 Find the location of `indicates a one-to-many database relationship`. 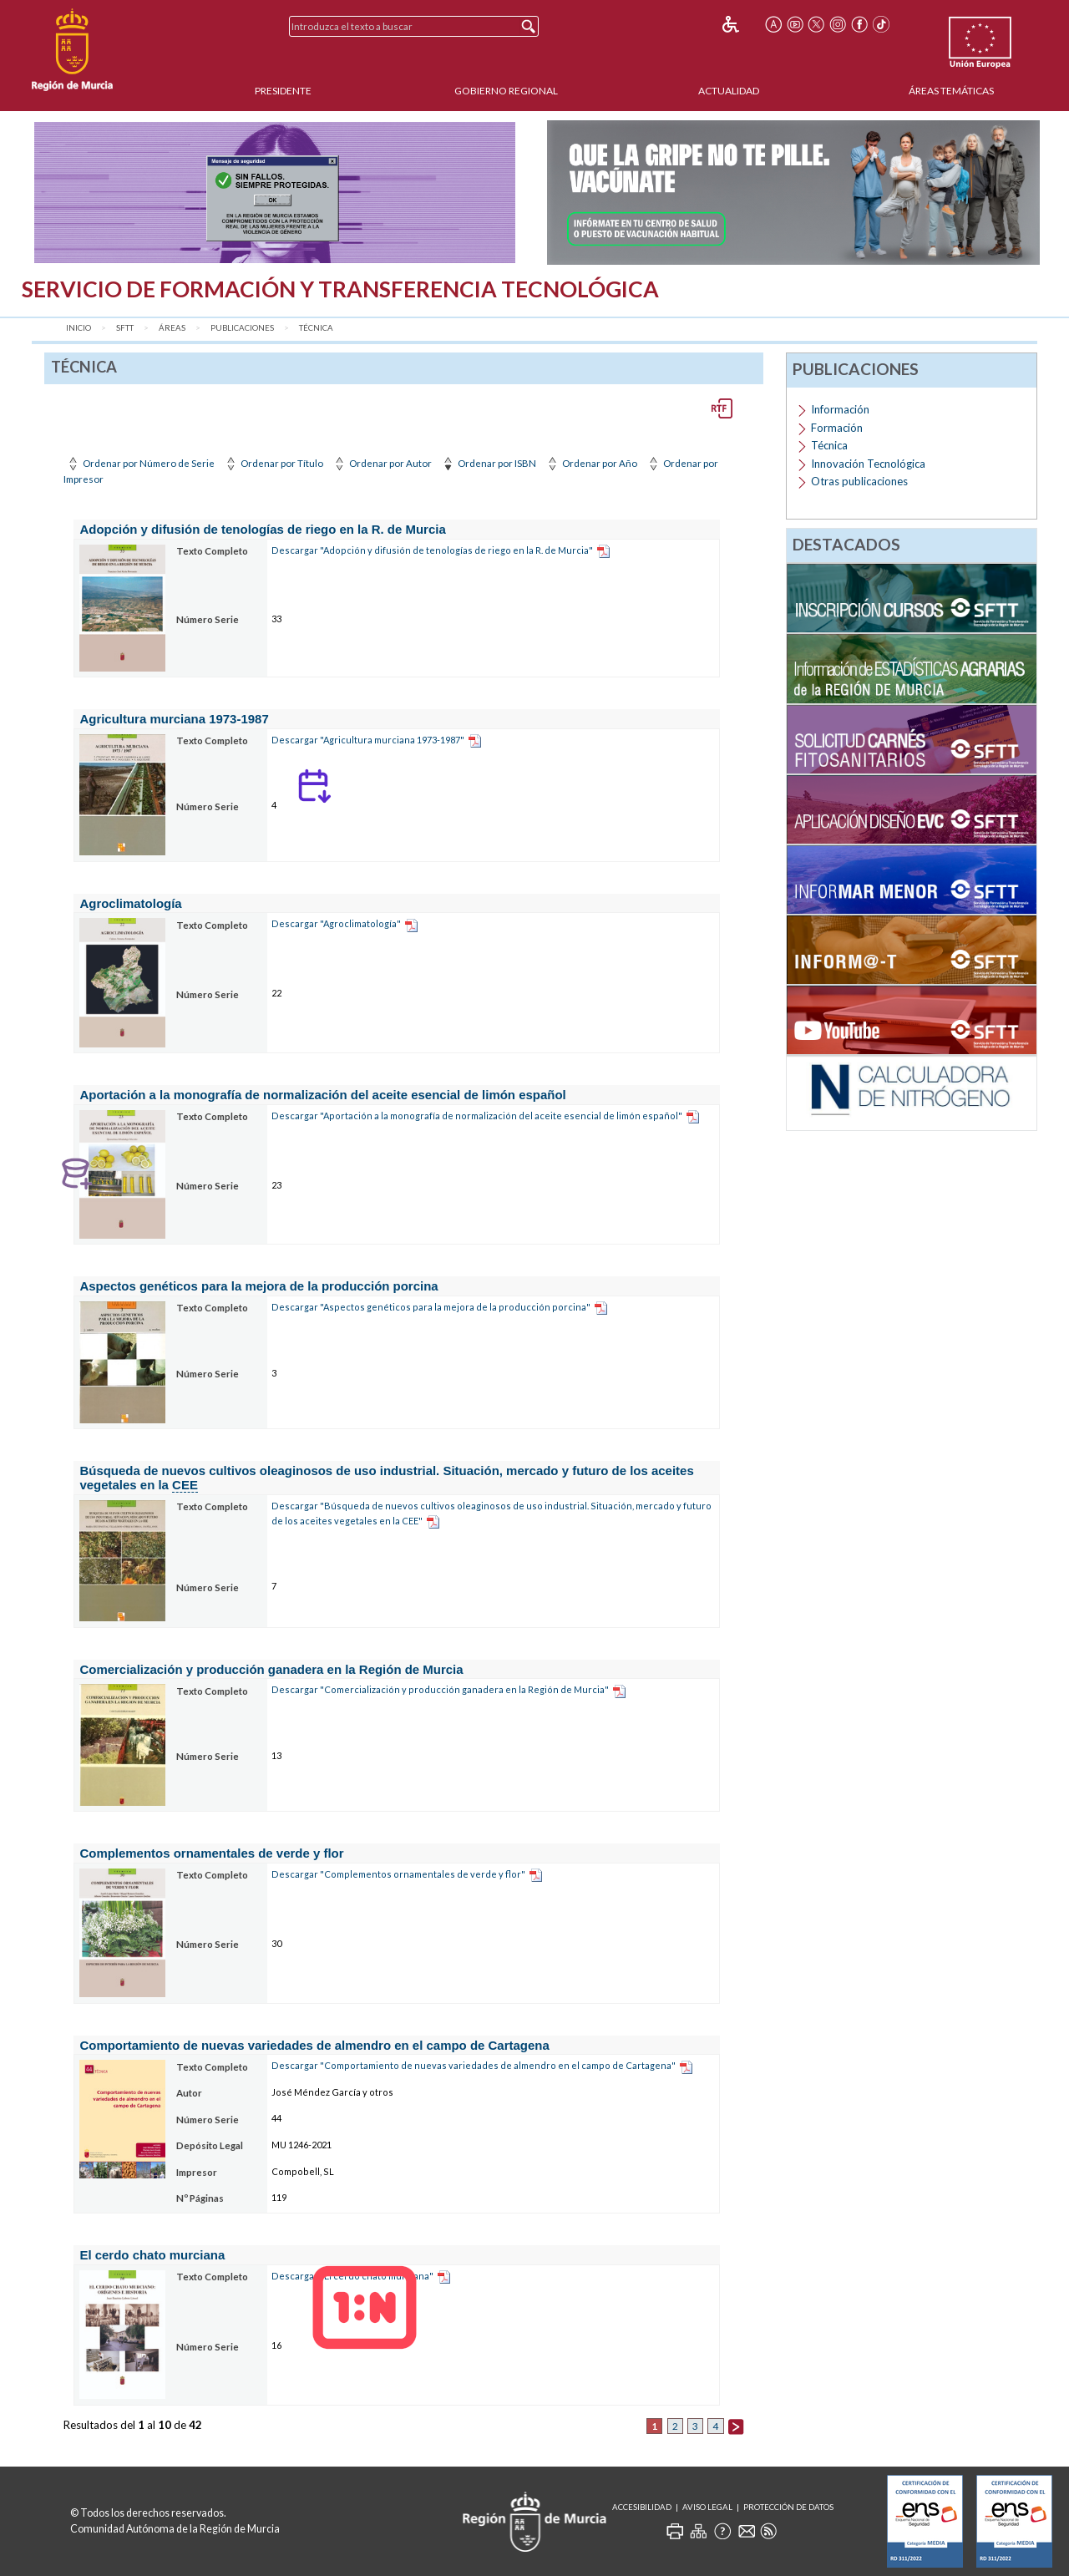

indicates a one-to-many database relationship is located at coordinates (364, 2307).